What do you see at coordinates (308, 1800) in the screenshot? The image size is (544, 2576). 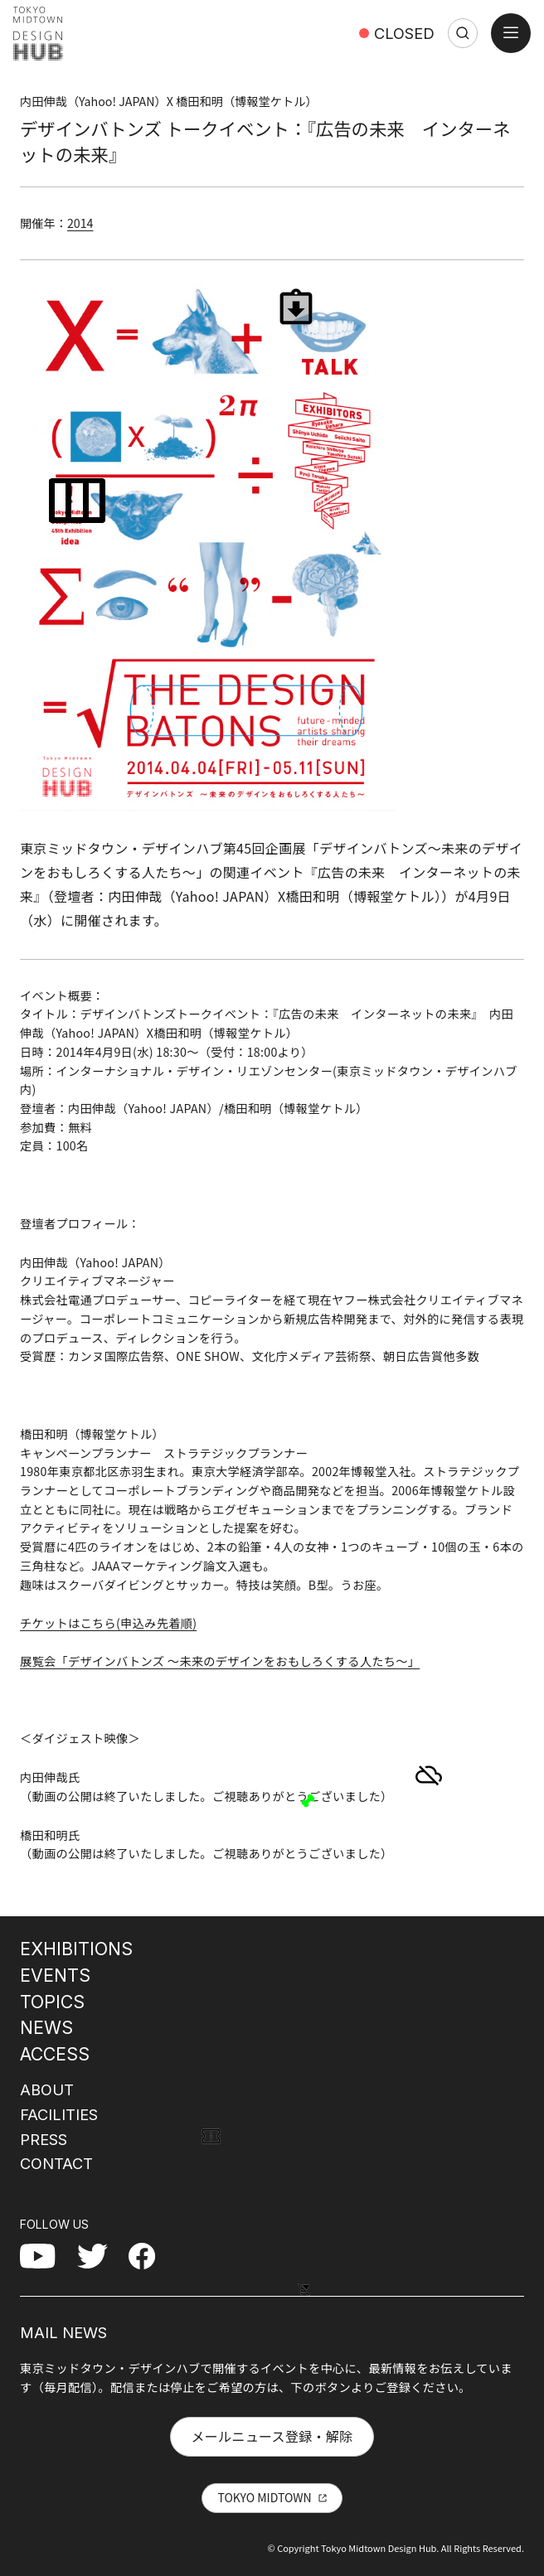 I see `access pet-related features or settings` at bounding box center [308, 1800].